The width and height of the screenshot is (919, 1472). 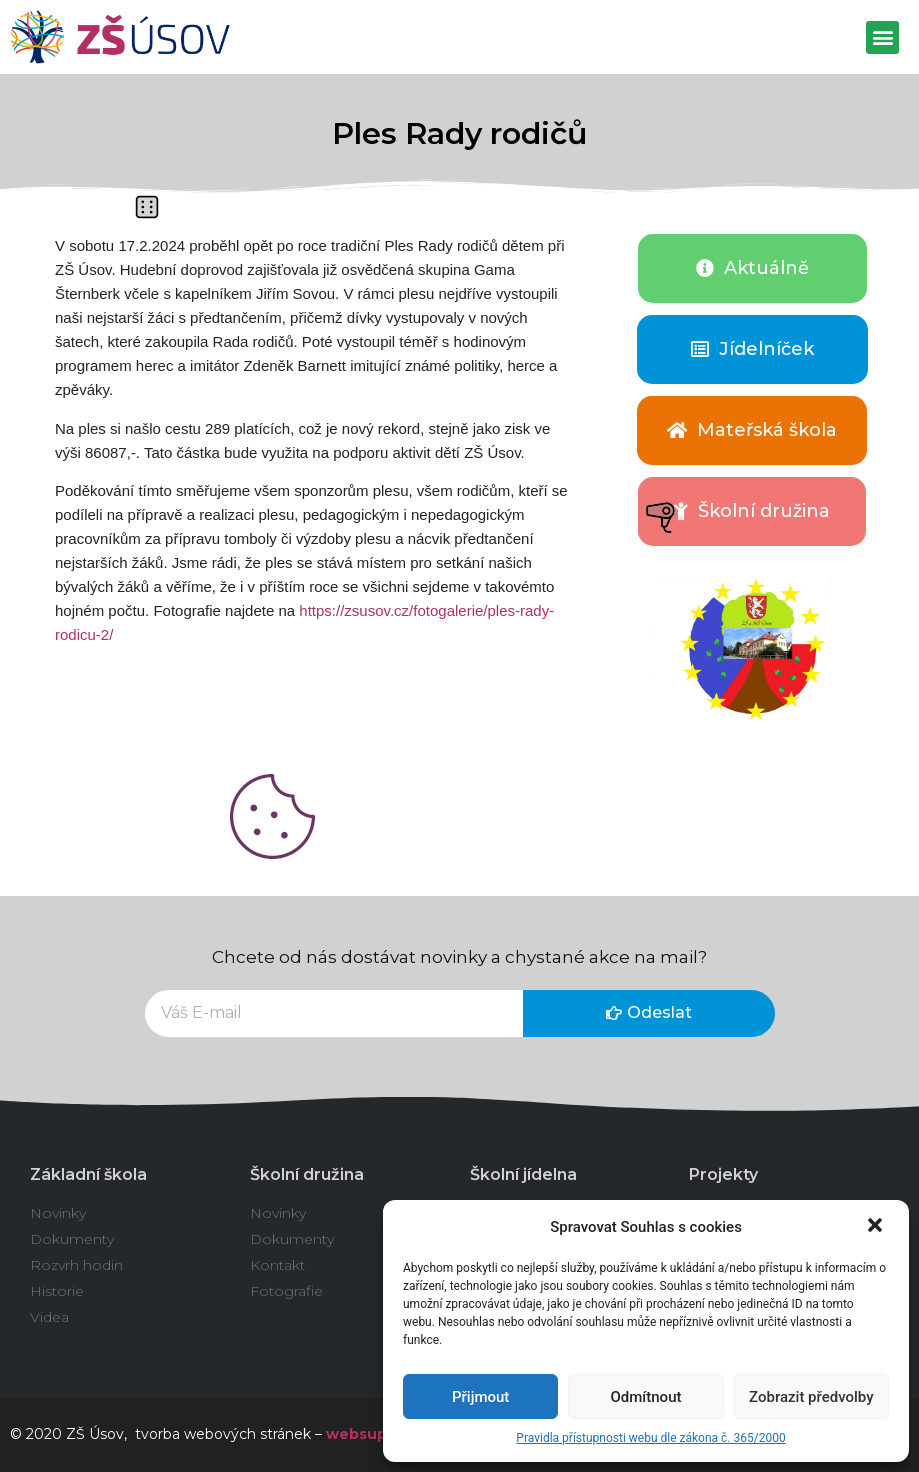 What do you see at coordinates (661, 516) in the screenshot?
I see `access hair styling or grooming tools` at bounding box center [661, 516].